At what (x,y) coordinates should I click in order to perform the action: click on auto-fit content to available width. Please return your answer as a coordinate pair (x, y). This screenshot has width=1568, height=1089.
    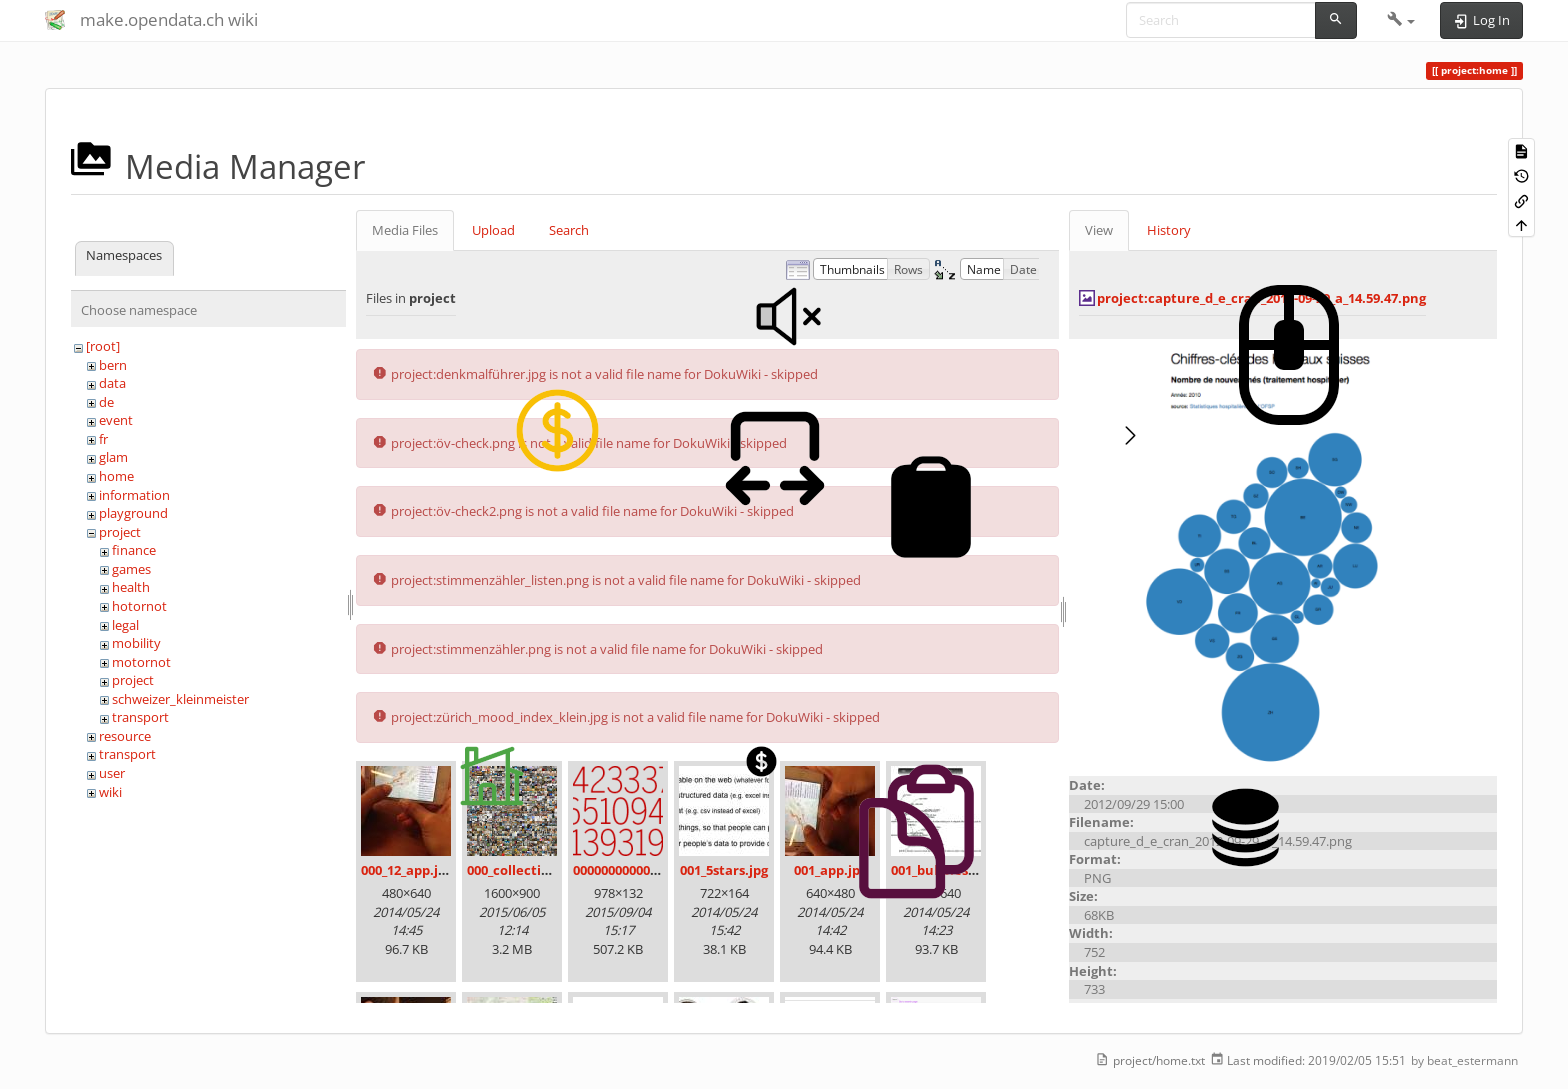
    Looking at the image, I should click on (775, 456).